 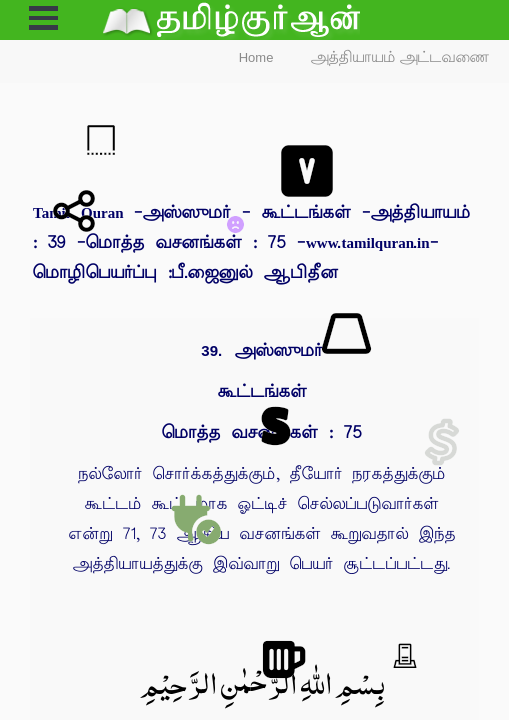 What do you see at coordinates (275, 426) in the screenshot?
I see `connect to stripe payment processing` at bounding box center [275, 426].